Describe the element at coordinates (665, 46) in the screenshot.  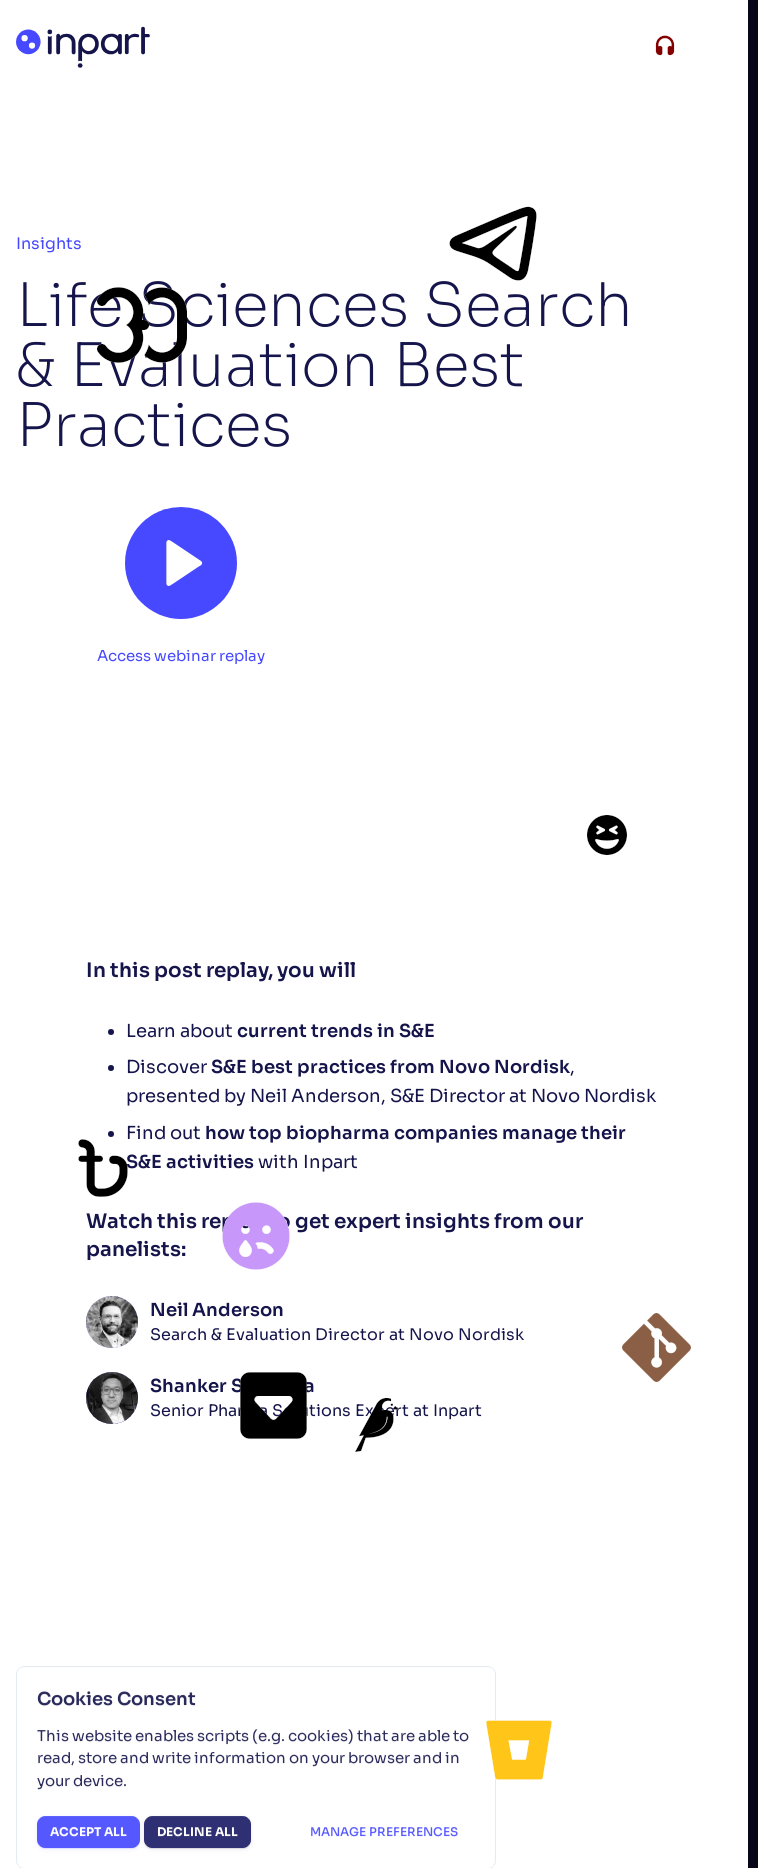
I see `access audio or music player` at that location.